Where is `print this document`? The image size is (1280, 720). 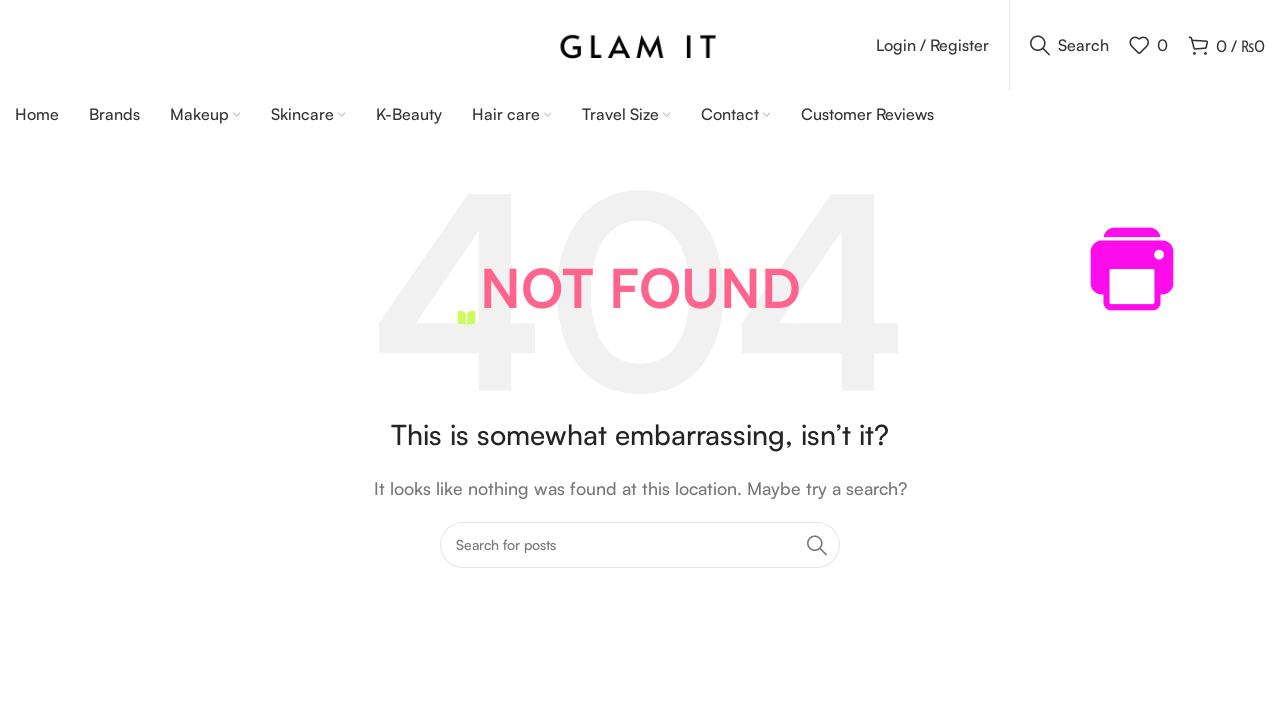
print this document is located at coordinates (1132, 269).